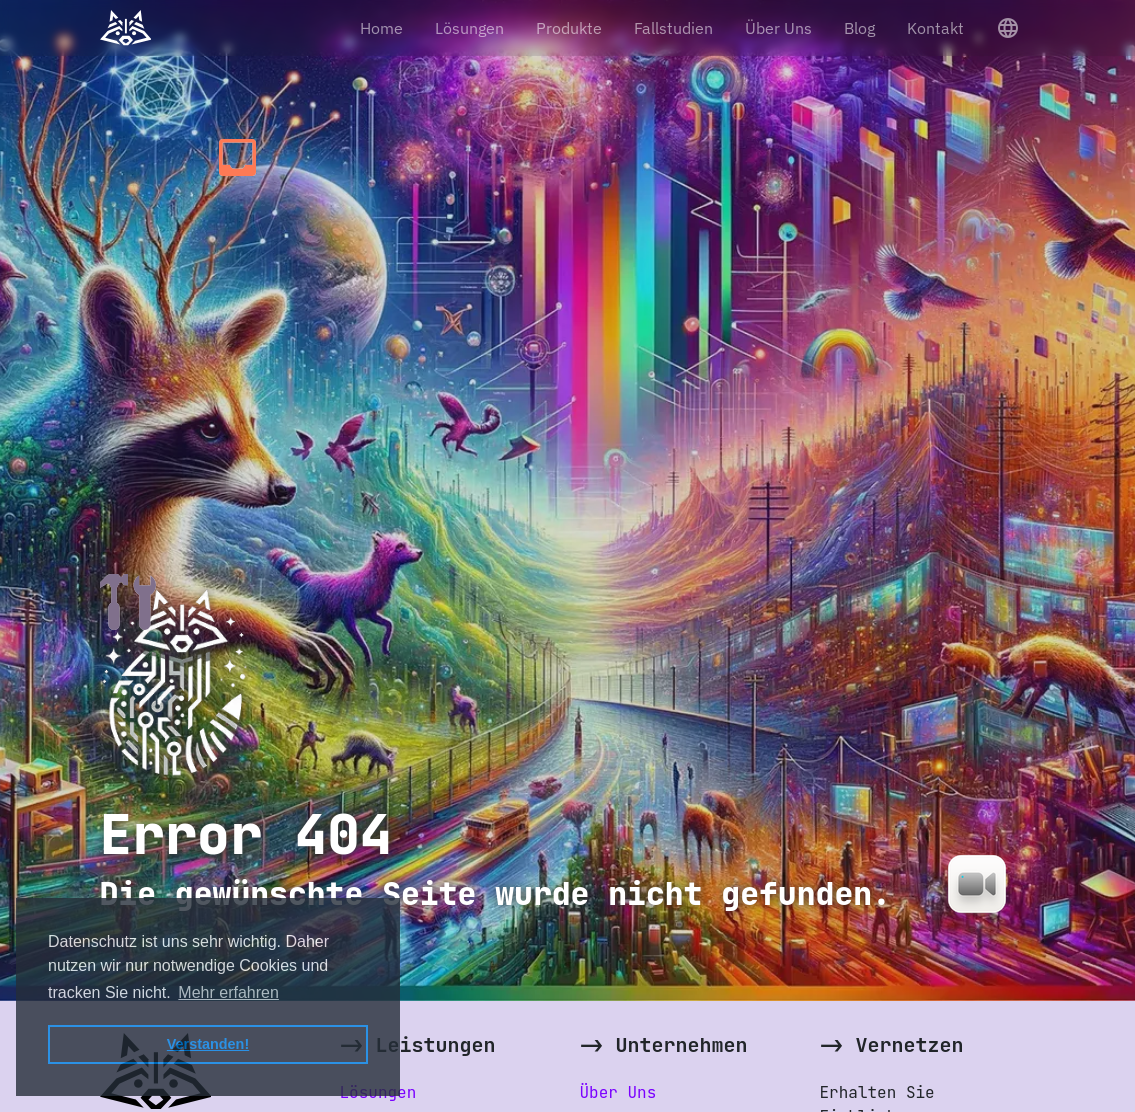 This screenshot has height=1112, width=1135. Describe the element at coordinates (128, 602) in the screenshot. I see `access settings or configuration options` at that location.